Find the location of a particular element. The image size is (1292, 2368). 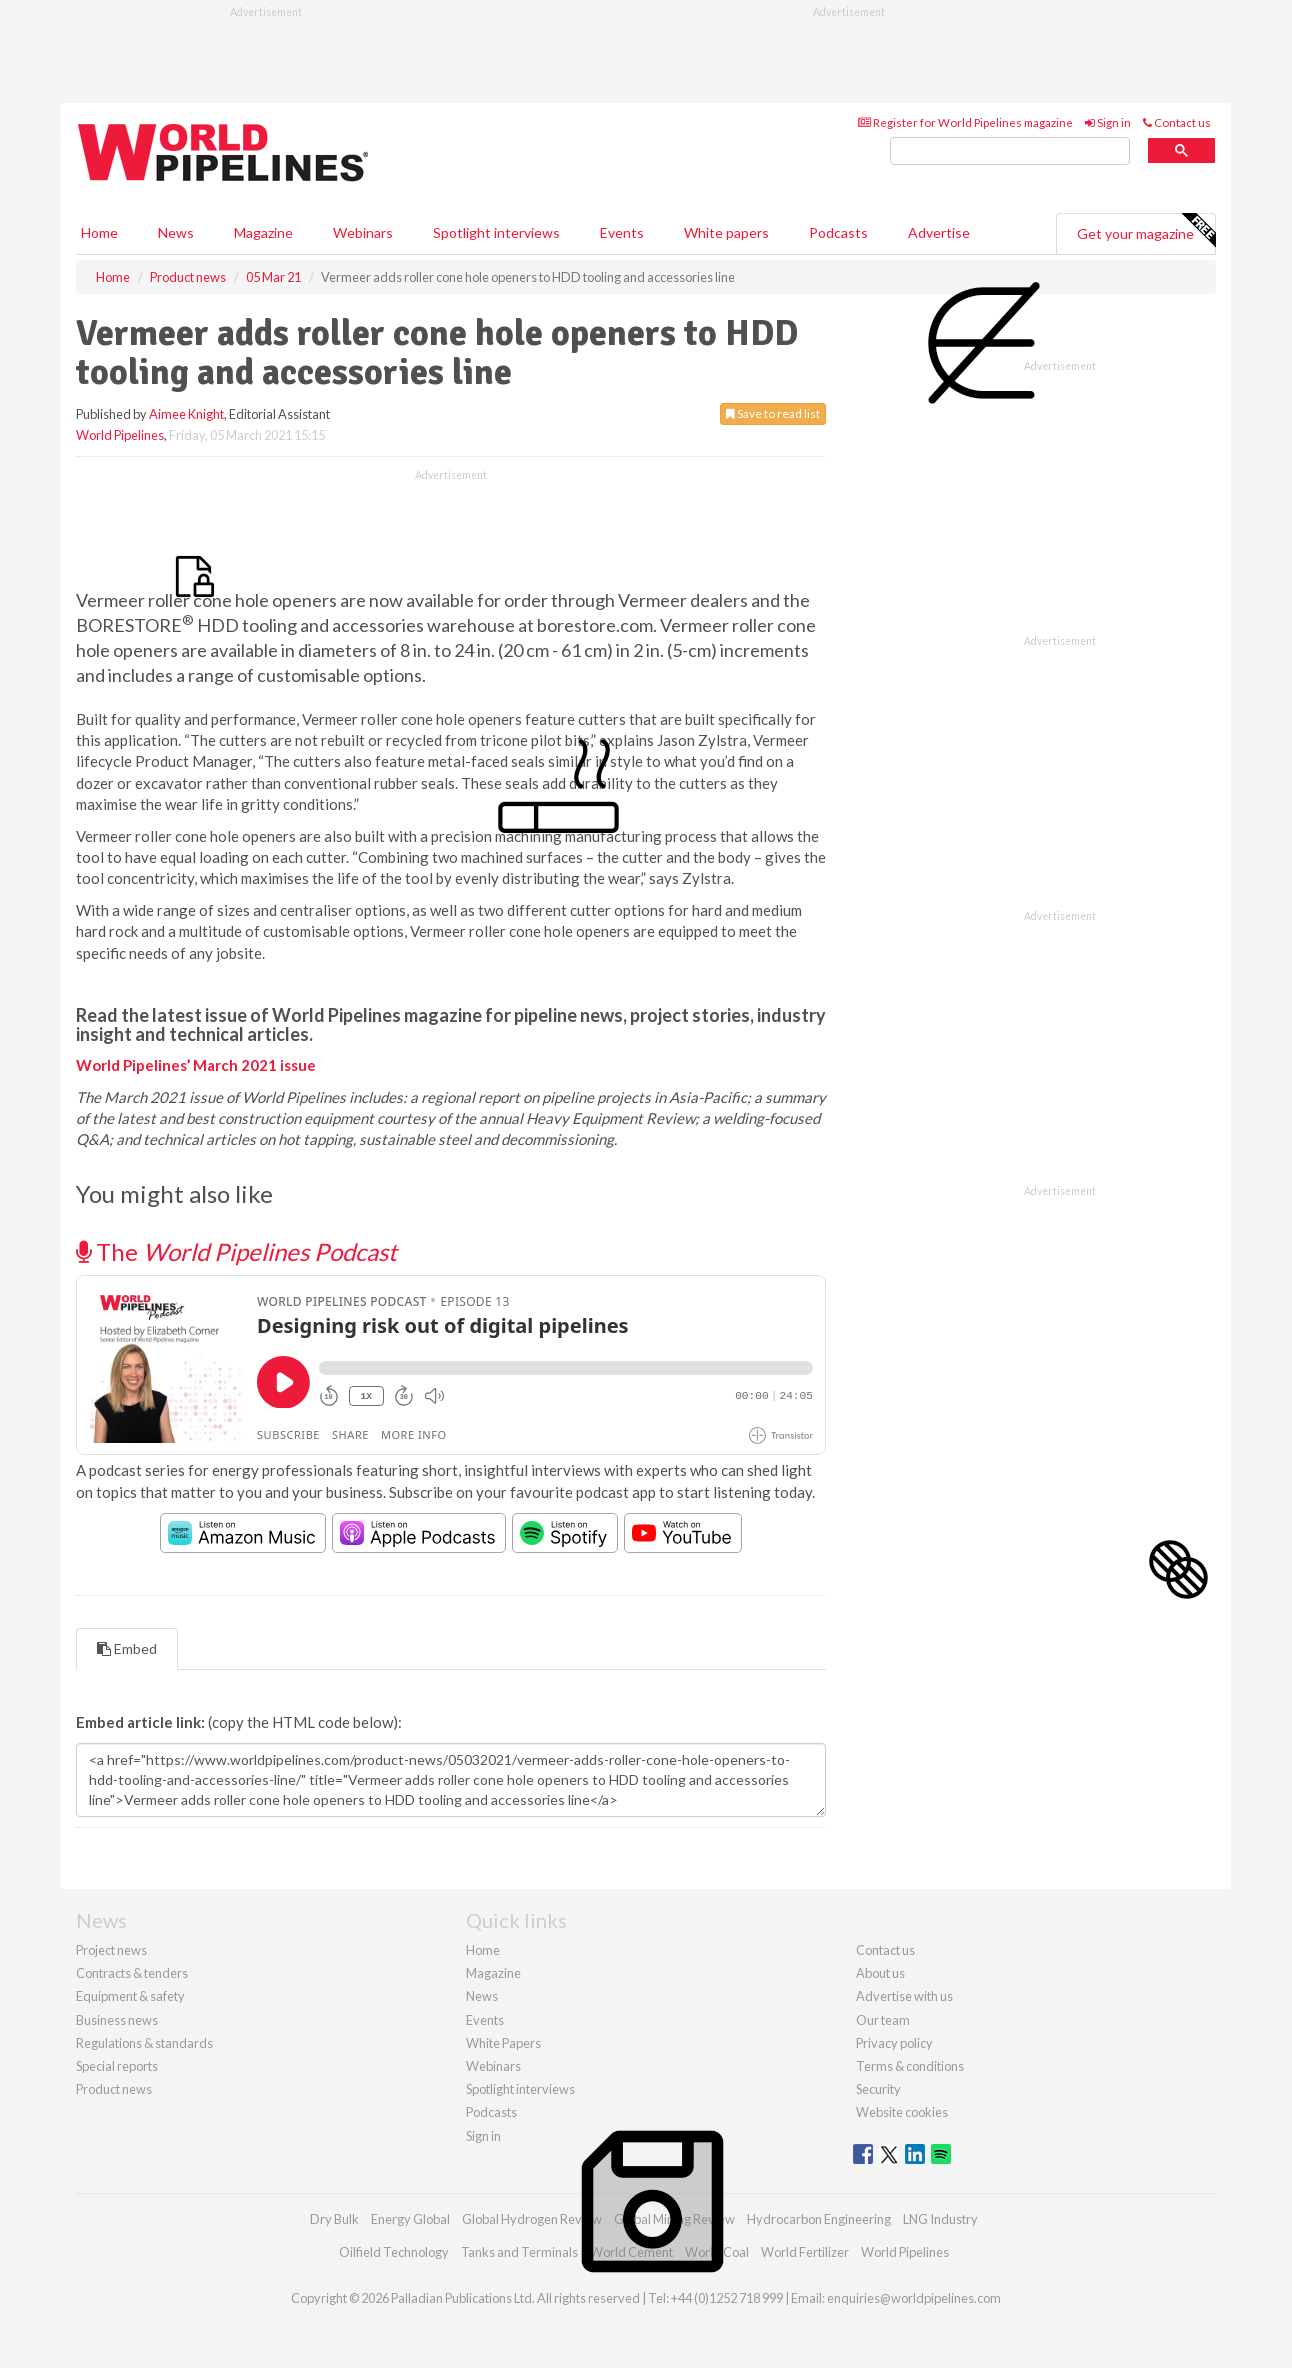

create a private gist or secret snippet is located at coordinates (193, 576).